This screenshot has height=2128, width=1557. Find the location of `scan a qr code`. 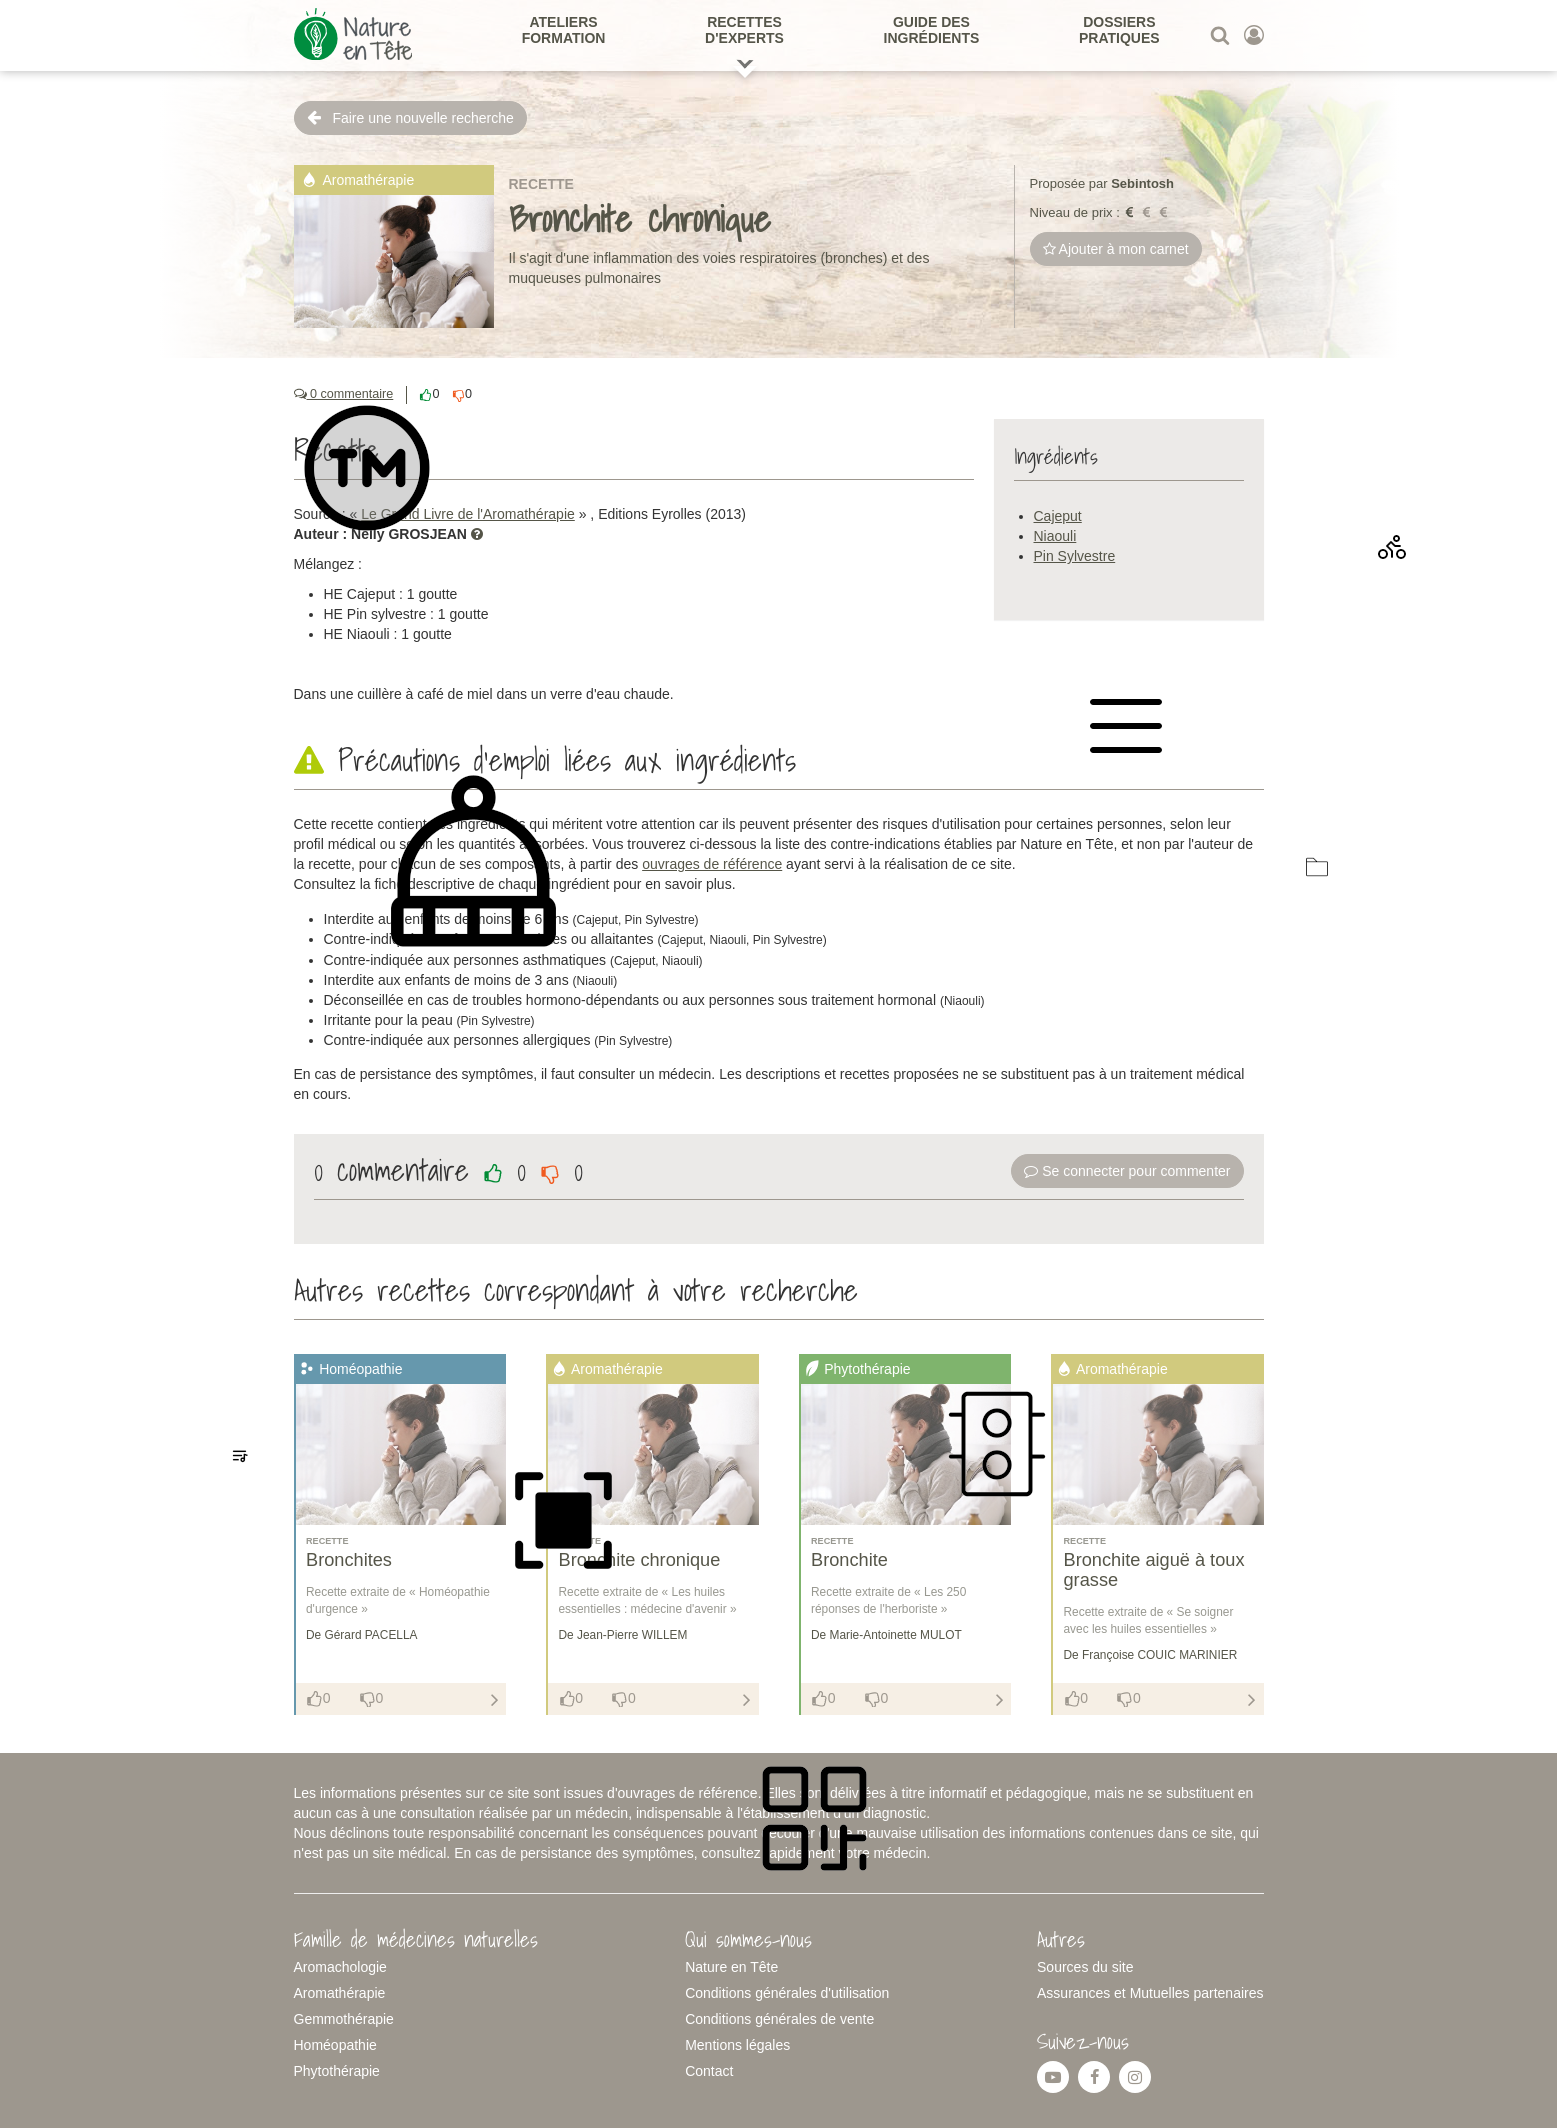

scan a qr code is located at coordinates (814, 1818).